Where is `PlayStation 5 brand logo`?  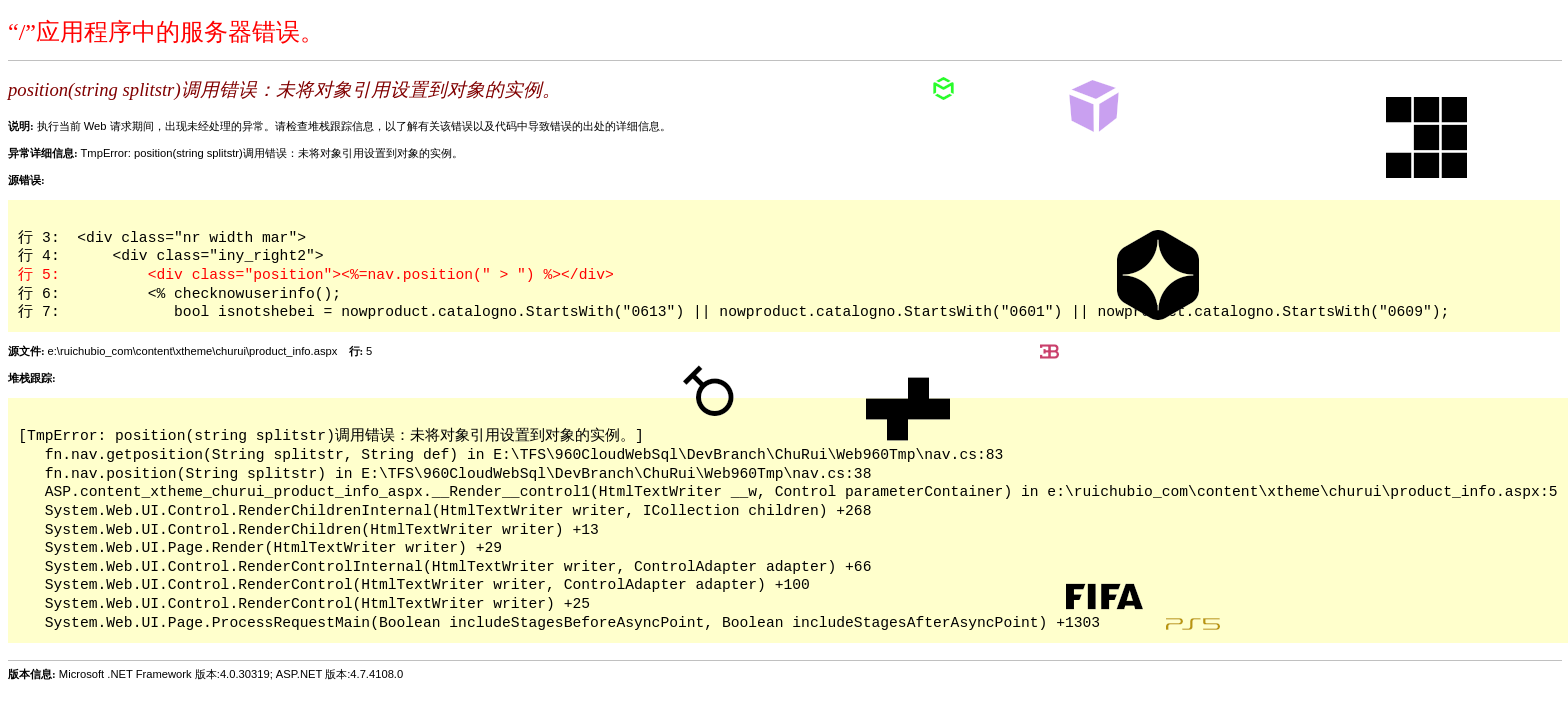 PlayStation 5 brand logo is located at coordinates (1193, 624).